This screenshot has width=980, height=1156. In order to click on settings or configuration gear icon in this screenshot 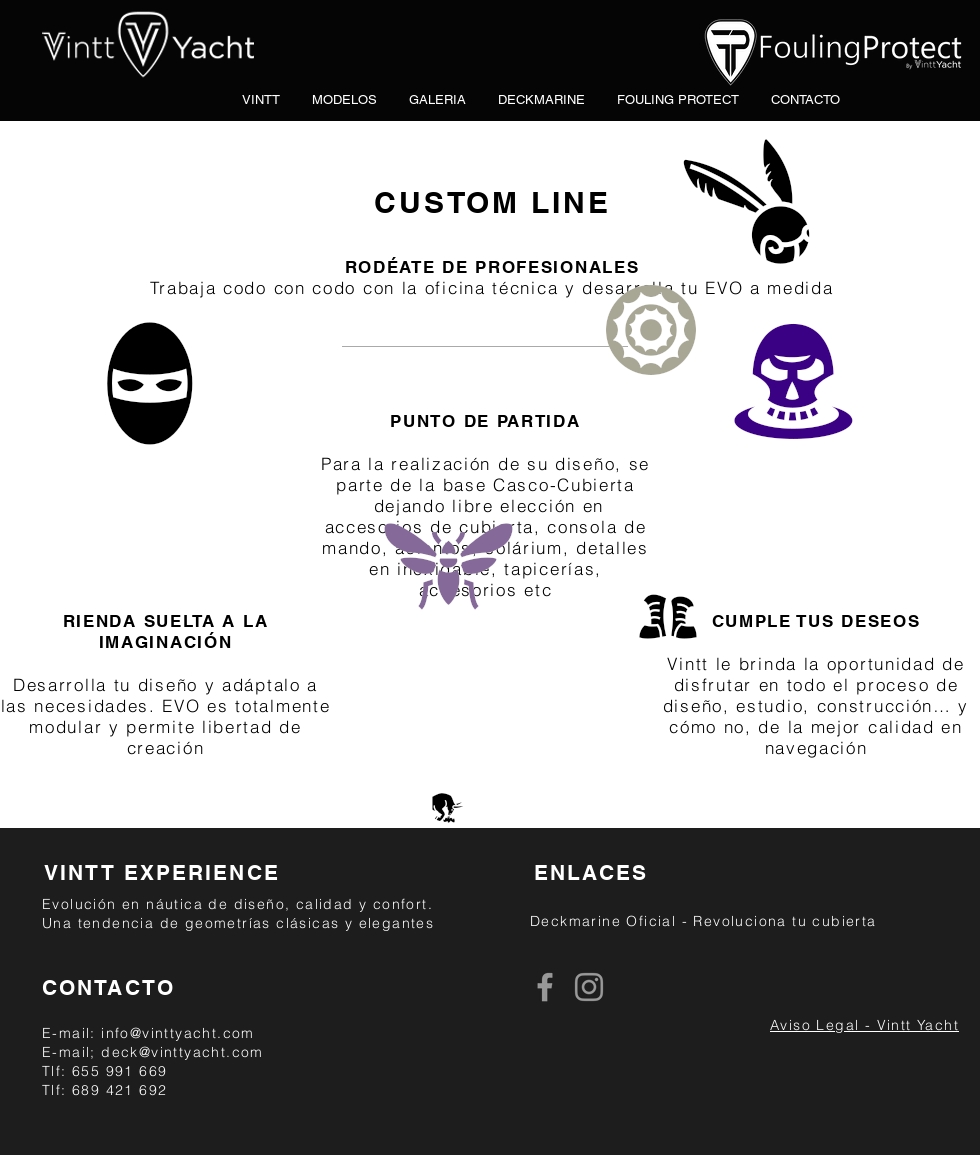, I will do `click(651, 330)`.